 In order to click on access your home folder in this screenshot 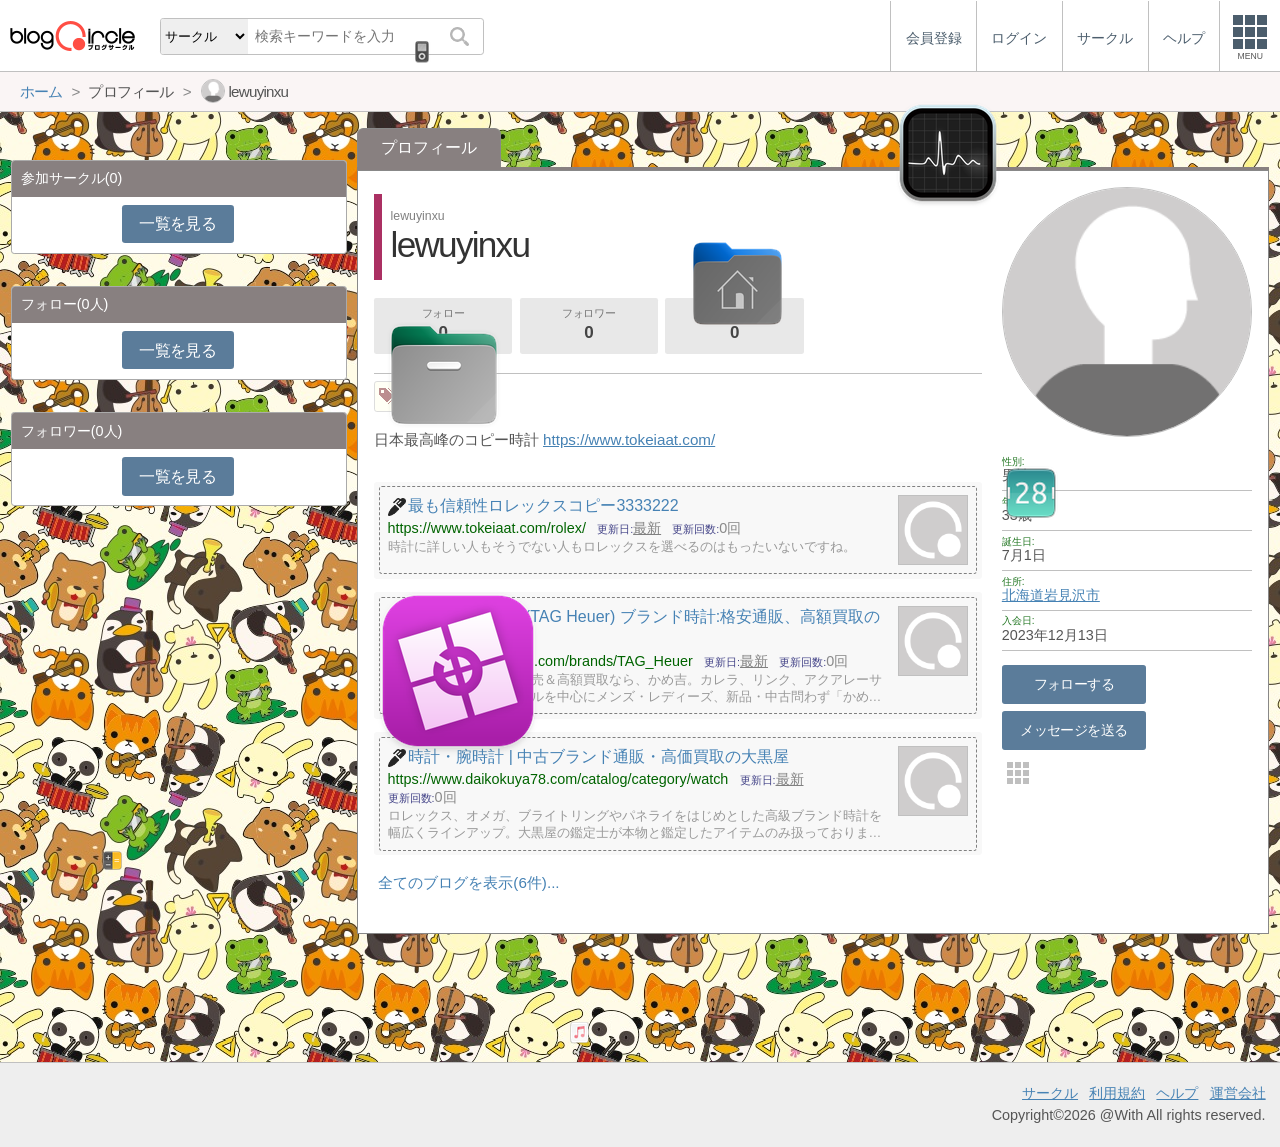, I will do `click(737, 283)`.